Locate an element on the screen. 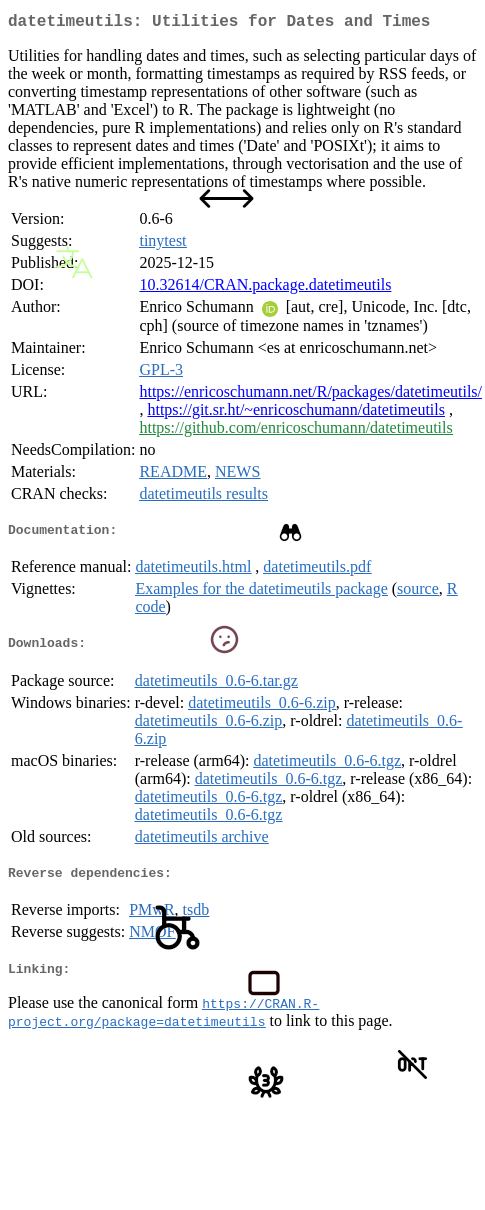  translate text to another language is located at coordinates (73, 263).